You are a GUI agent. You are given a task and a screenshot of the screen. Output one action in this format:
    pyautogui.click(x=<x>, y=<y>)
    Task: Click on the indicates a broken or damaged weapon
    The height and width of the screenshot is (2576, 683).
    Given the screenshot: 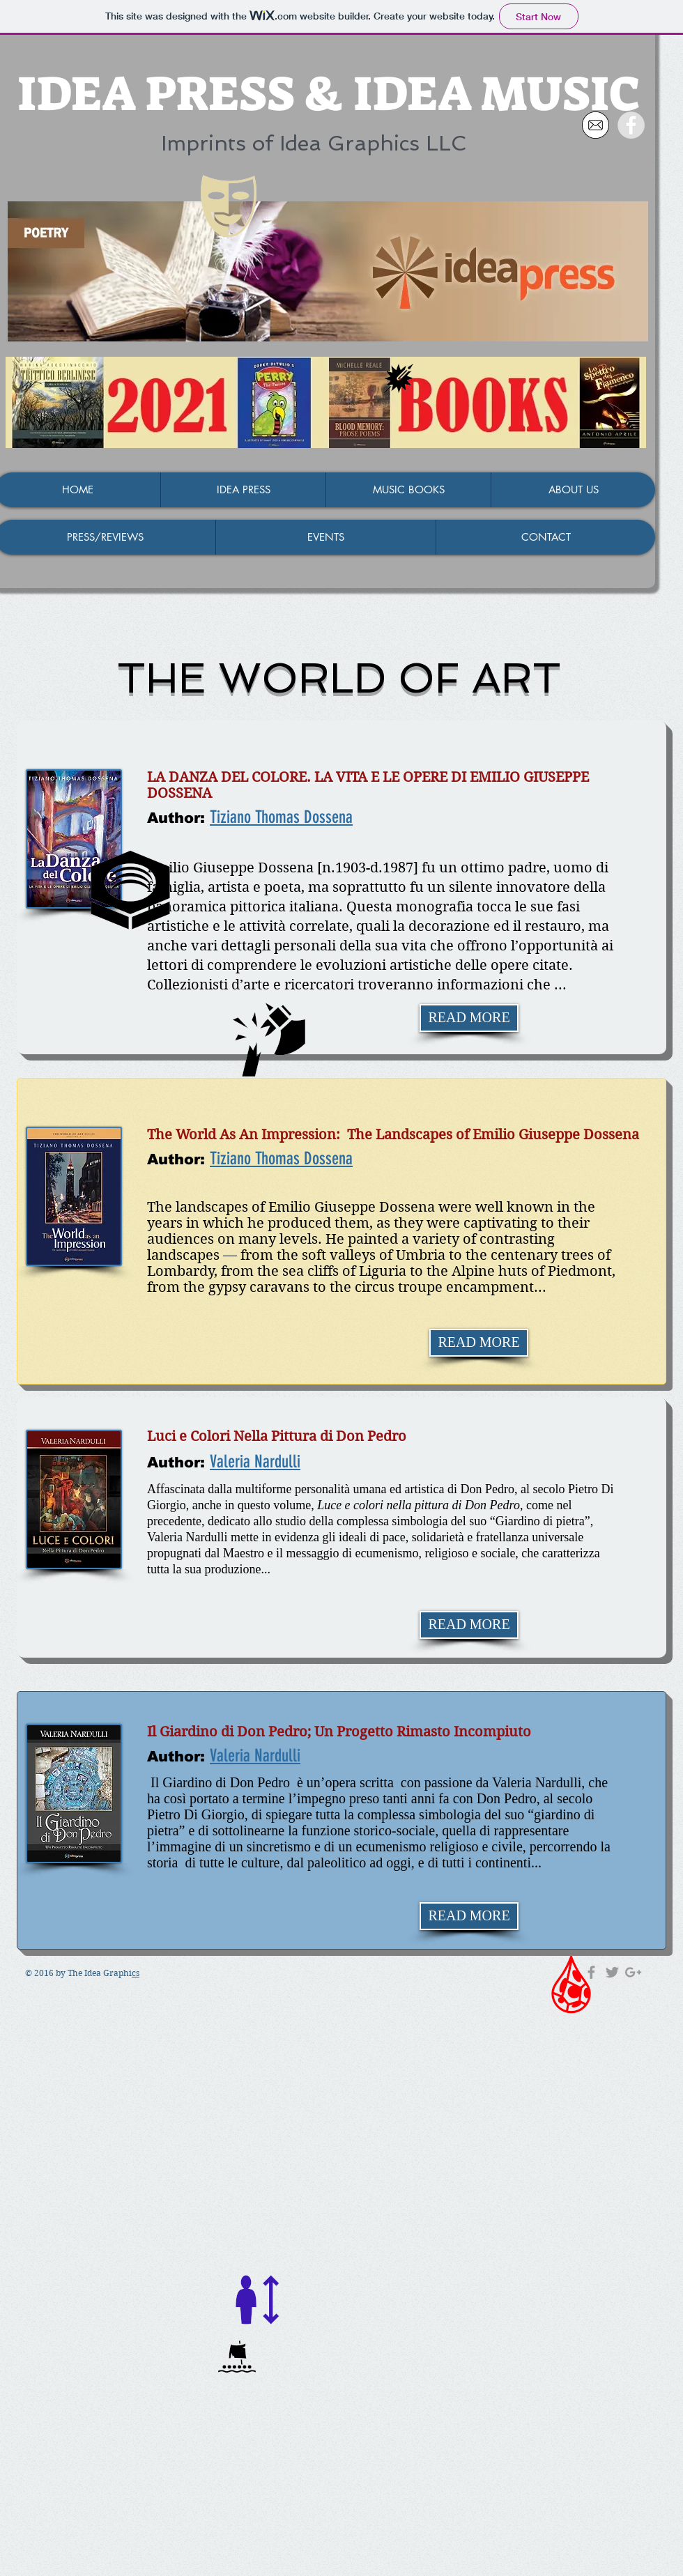 What is the action you would take?
    pyautogui.click(x=267, y=1038)
    